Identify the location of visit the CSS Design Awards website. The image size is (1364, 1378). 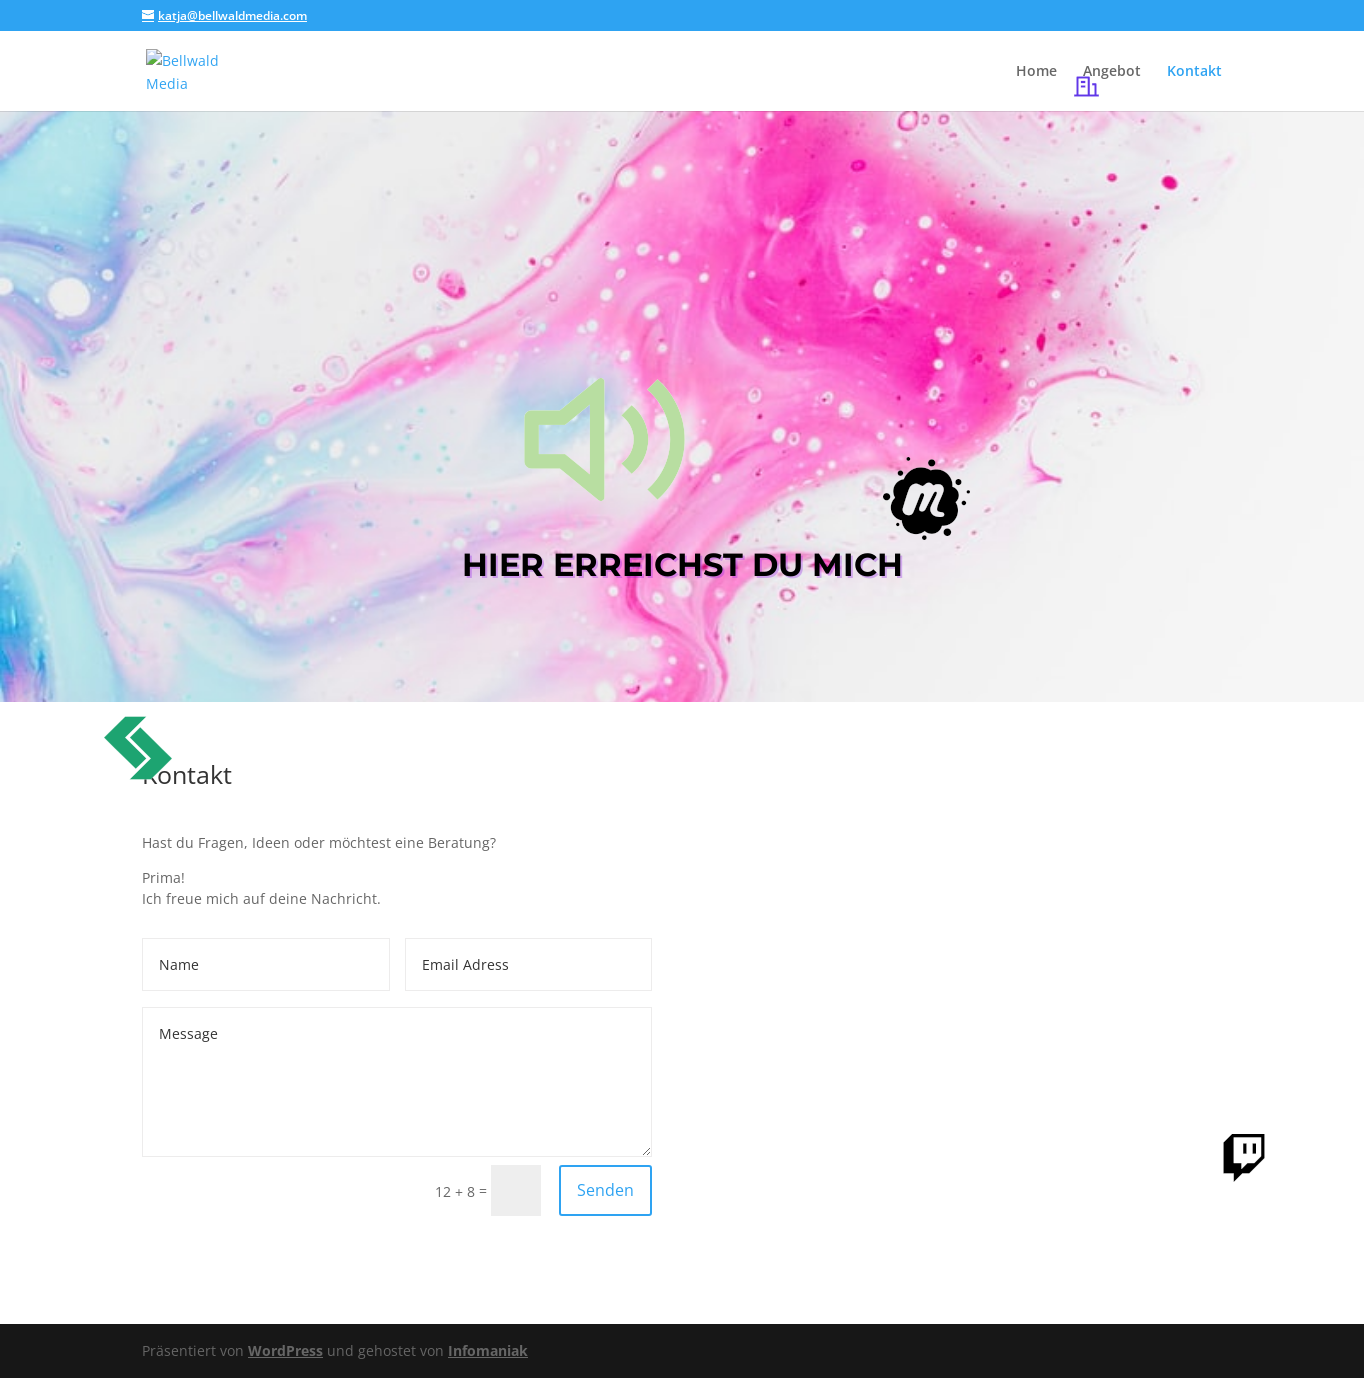
(138, 748).